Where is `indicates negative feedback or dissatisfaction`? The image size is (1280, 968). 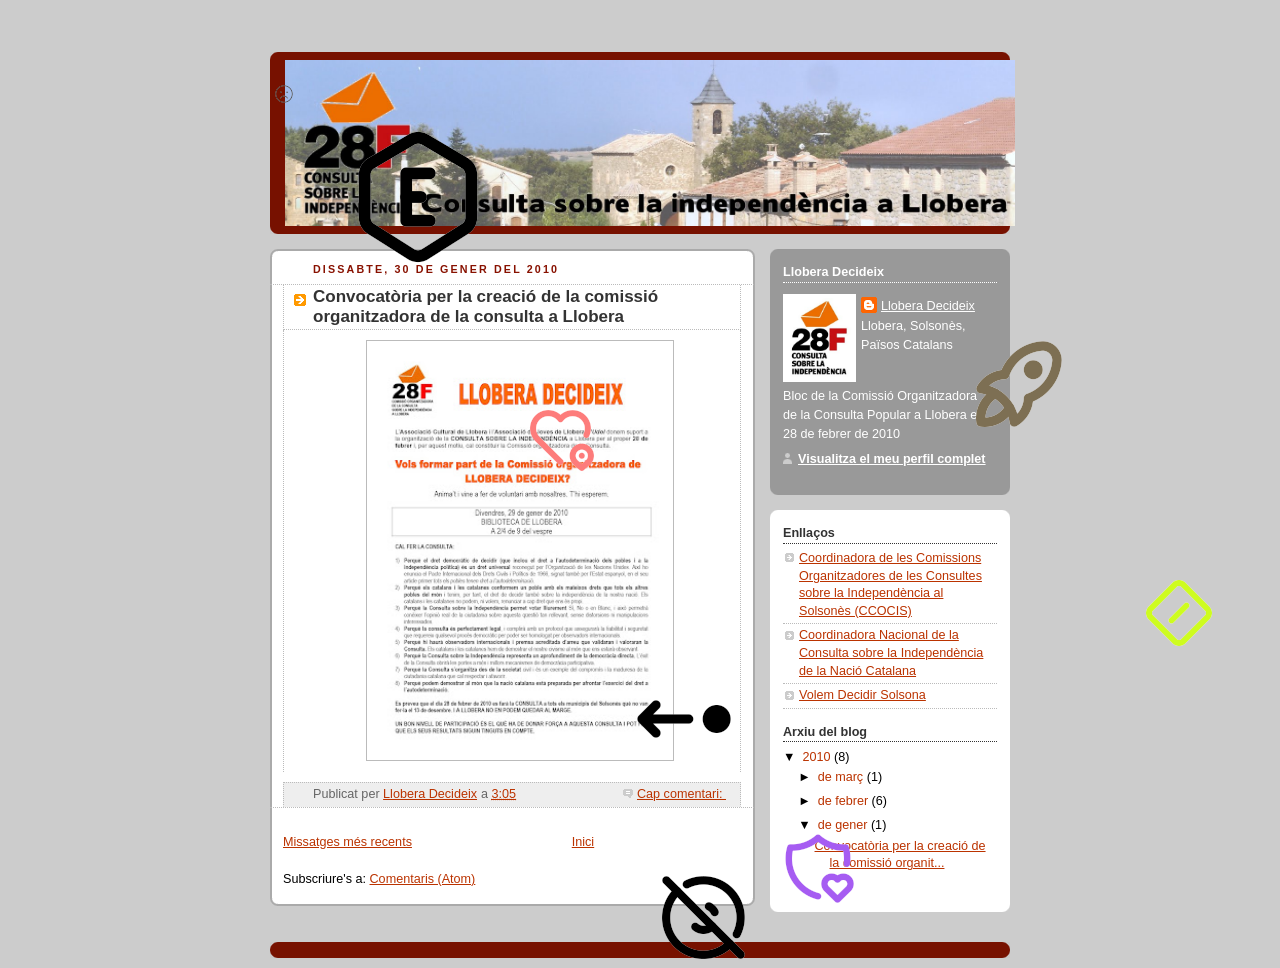 indicates negative feedback or dissatisfaction is located at coordinates (284, 94).